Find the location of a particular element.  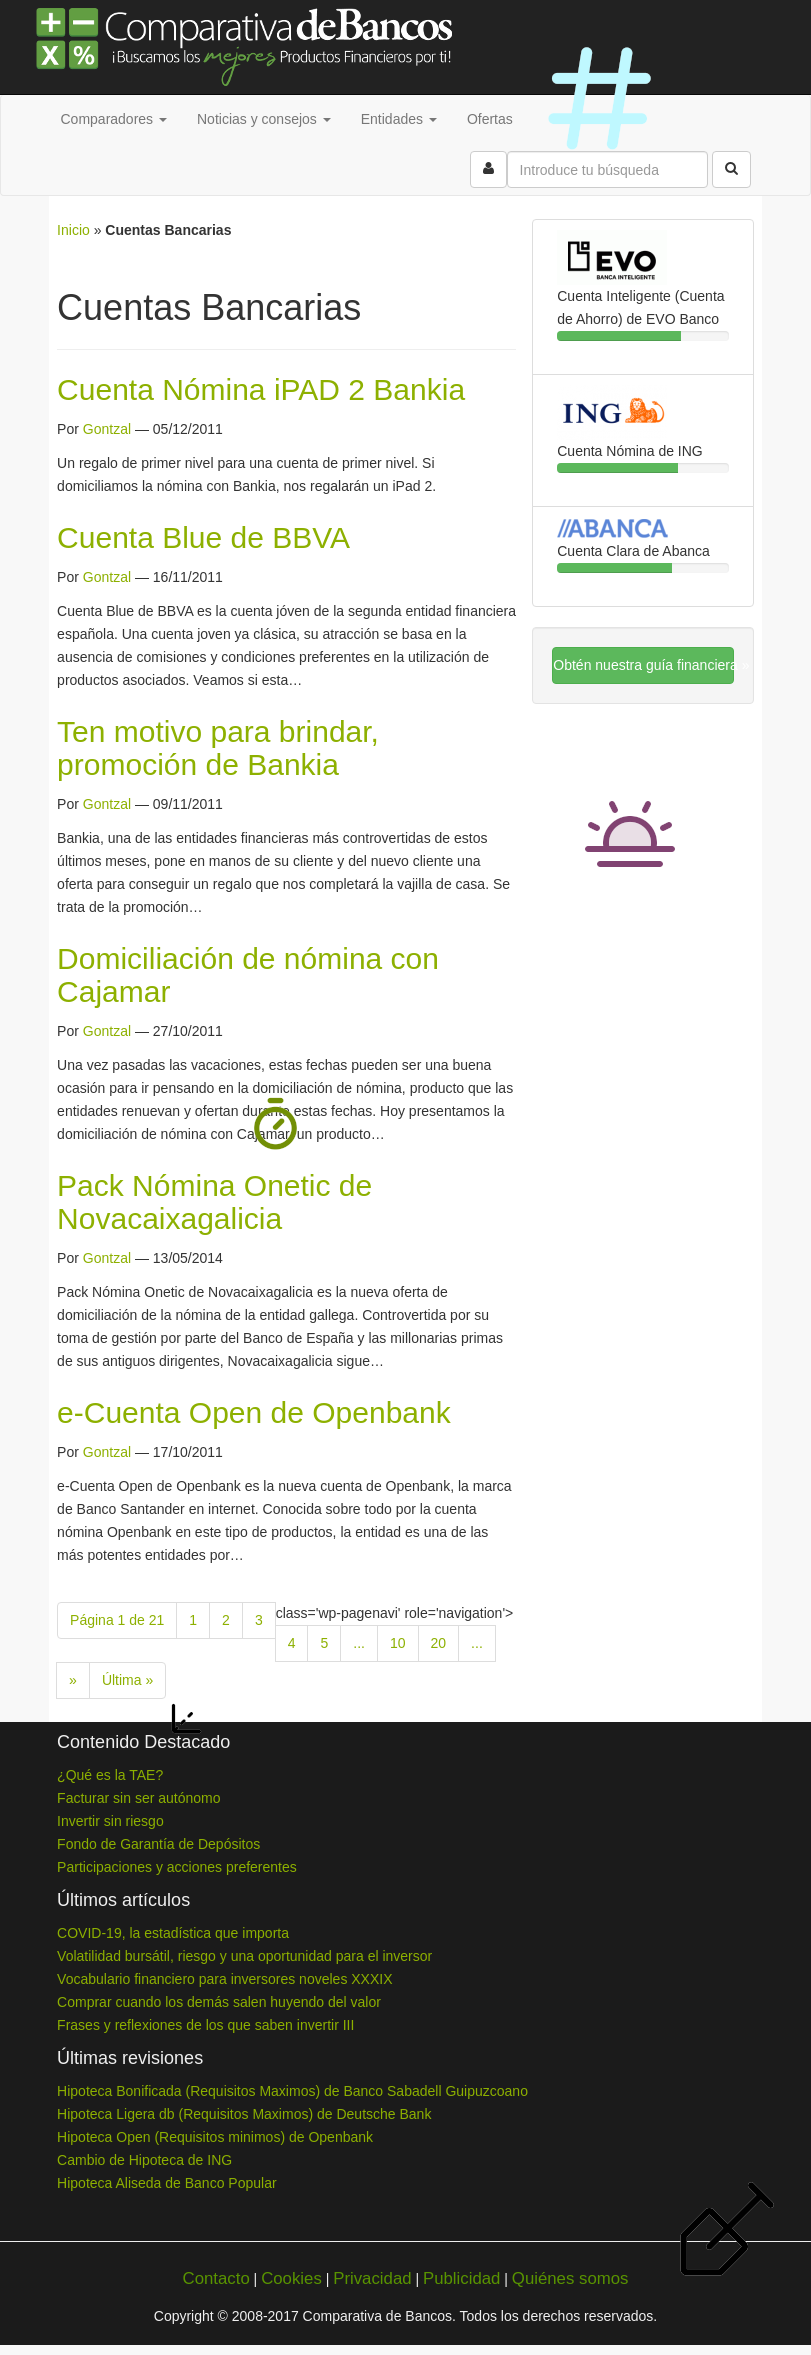

toggle 3D view mode is located at coordinates (186, 1718).